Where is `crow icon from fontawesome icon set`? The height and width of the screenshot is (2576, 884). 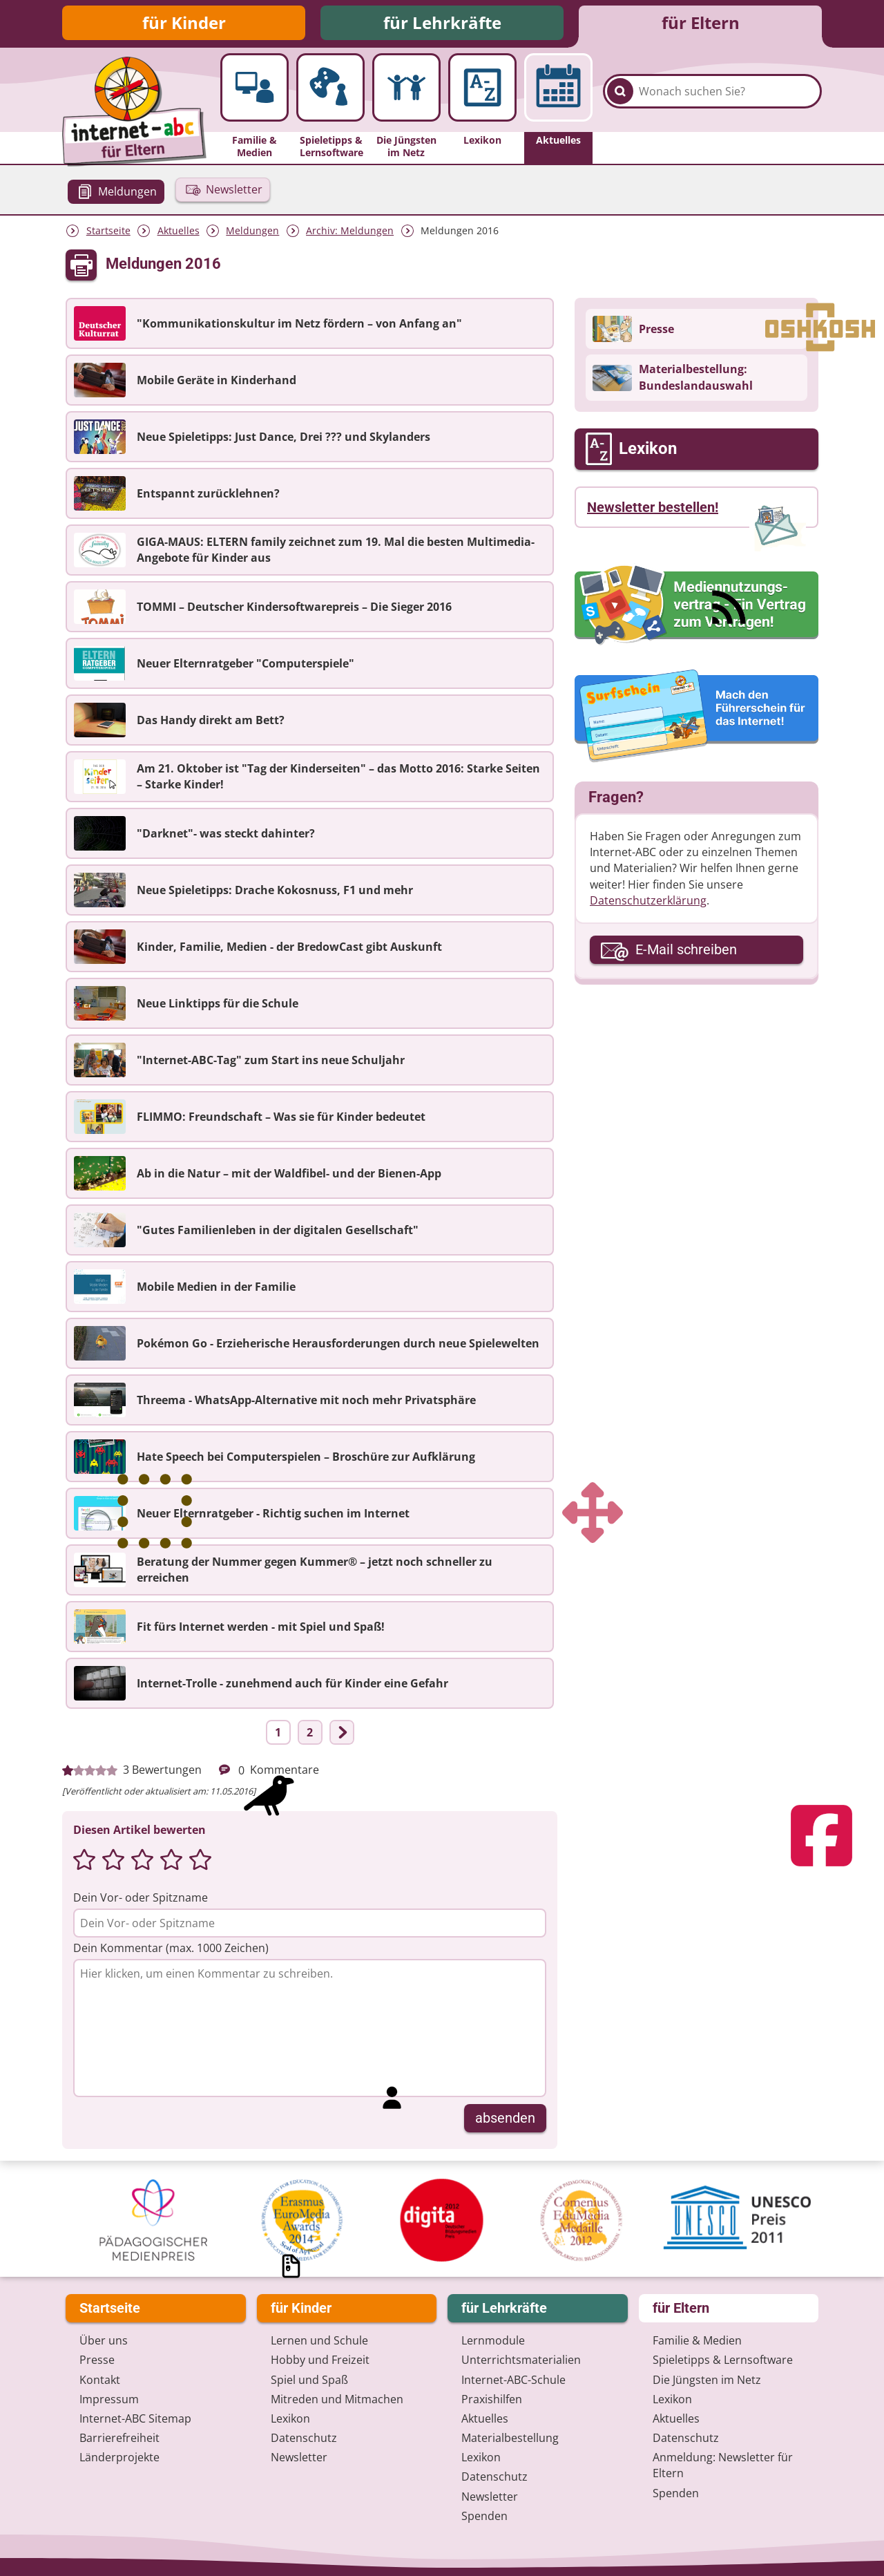
crow icon from fontawesome icon set is located at coordinates (269, 1795).